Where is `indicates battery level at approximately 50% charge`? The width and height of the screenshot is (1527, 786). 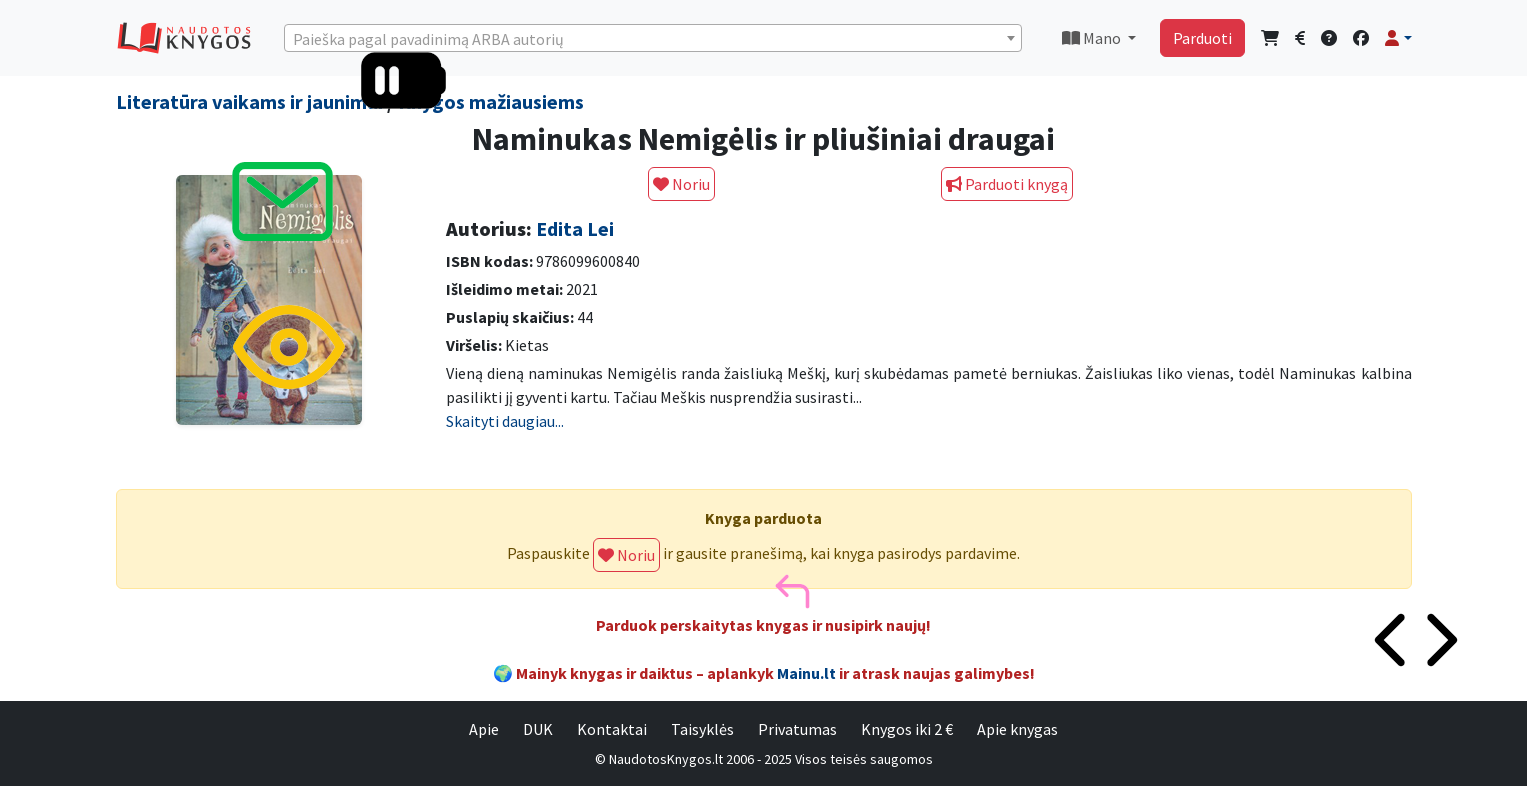 indicates battery level at approximately 50% charge is located at coordinates (403, 80).